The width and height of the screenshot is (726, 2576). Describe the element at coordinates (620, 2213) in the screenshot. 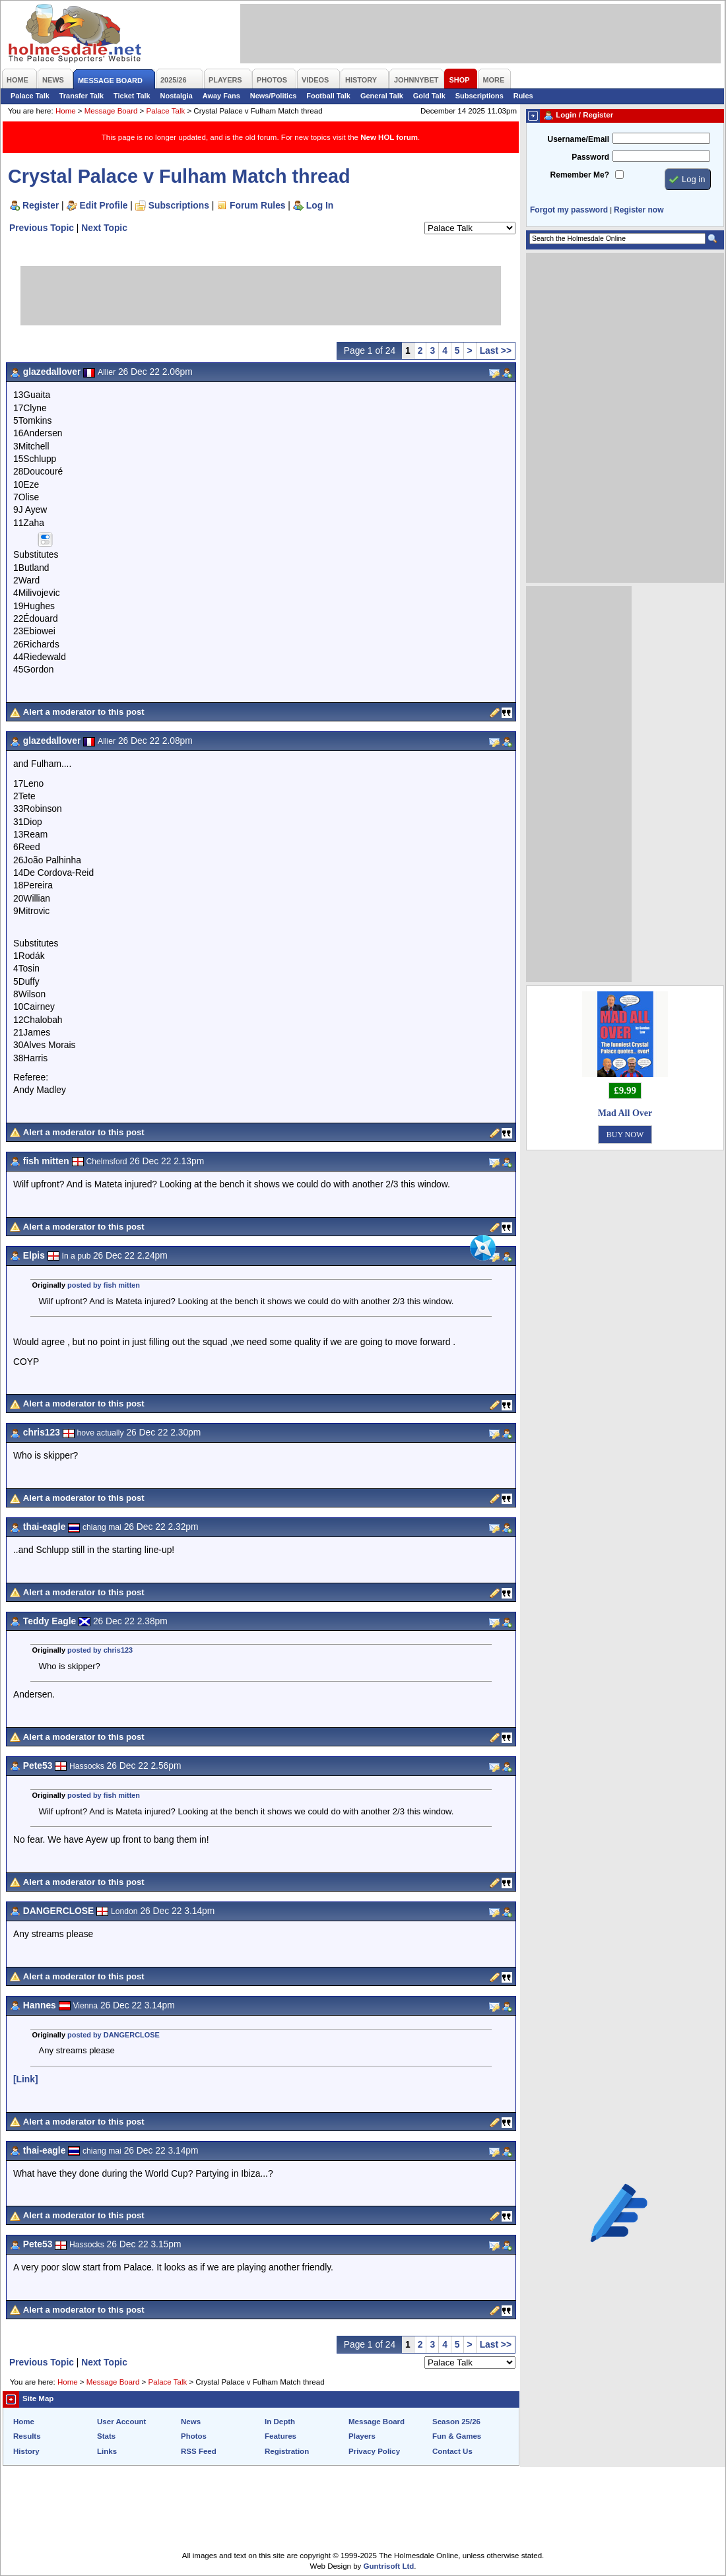

I see `open the text editor application` at that location.